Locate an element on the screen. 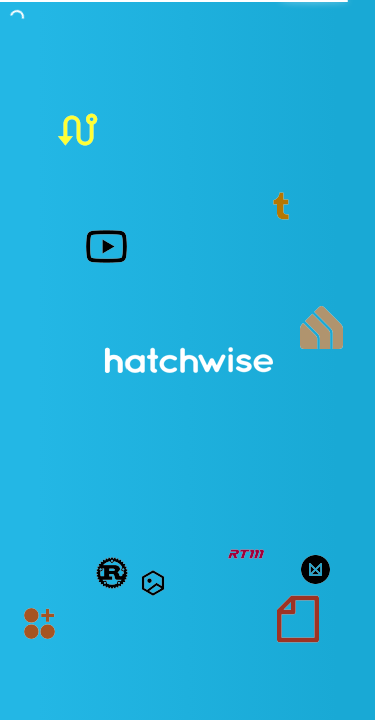  view navigation route between two points is located at coordinates (78, 130).